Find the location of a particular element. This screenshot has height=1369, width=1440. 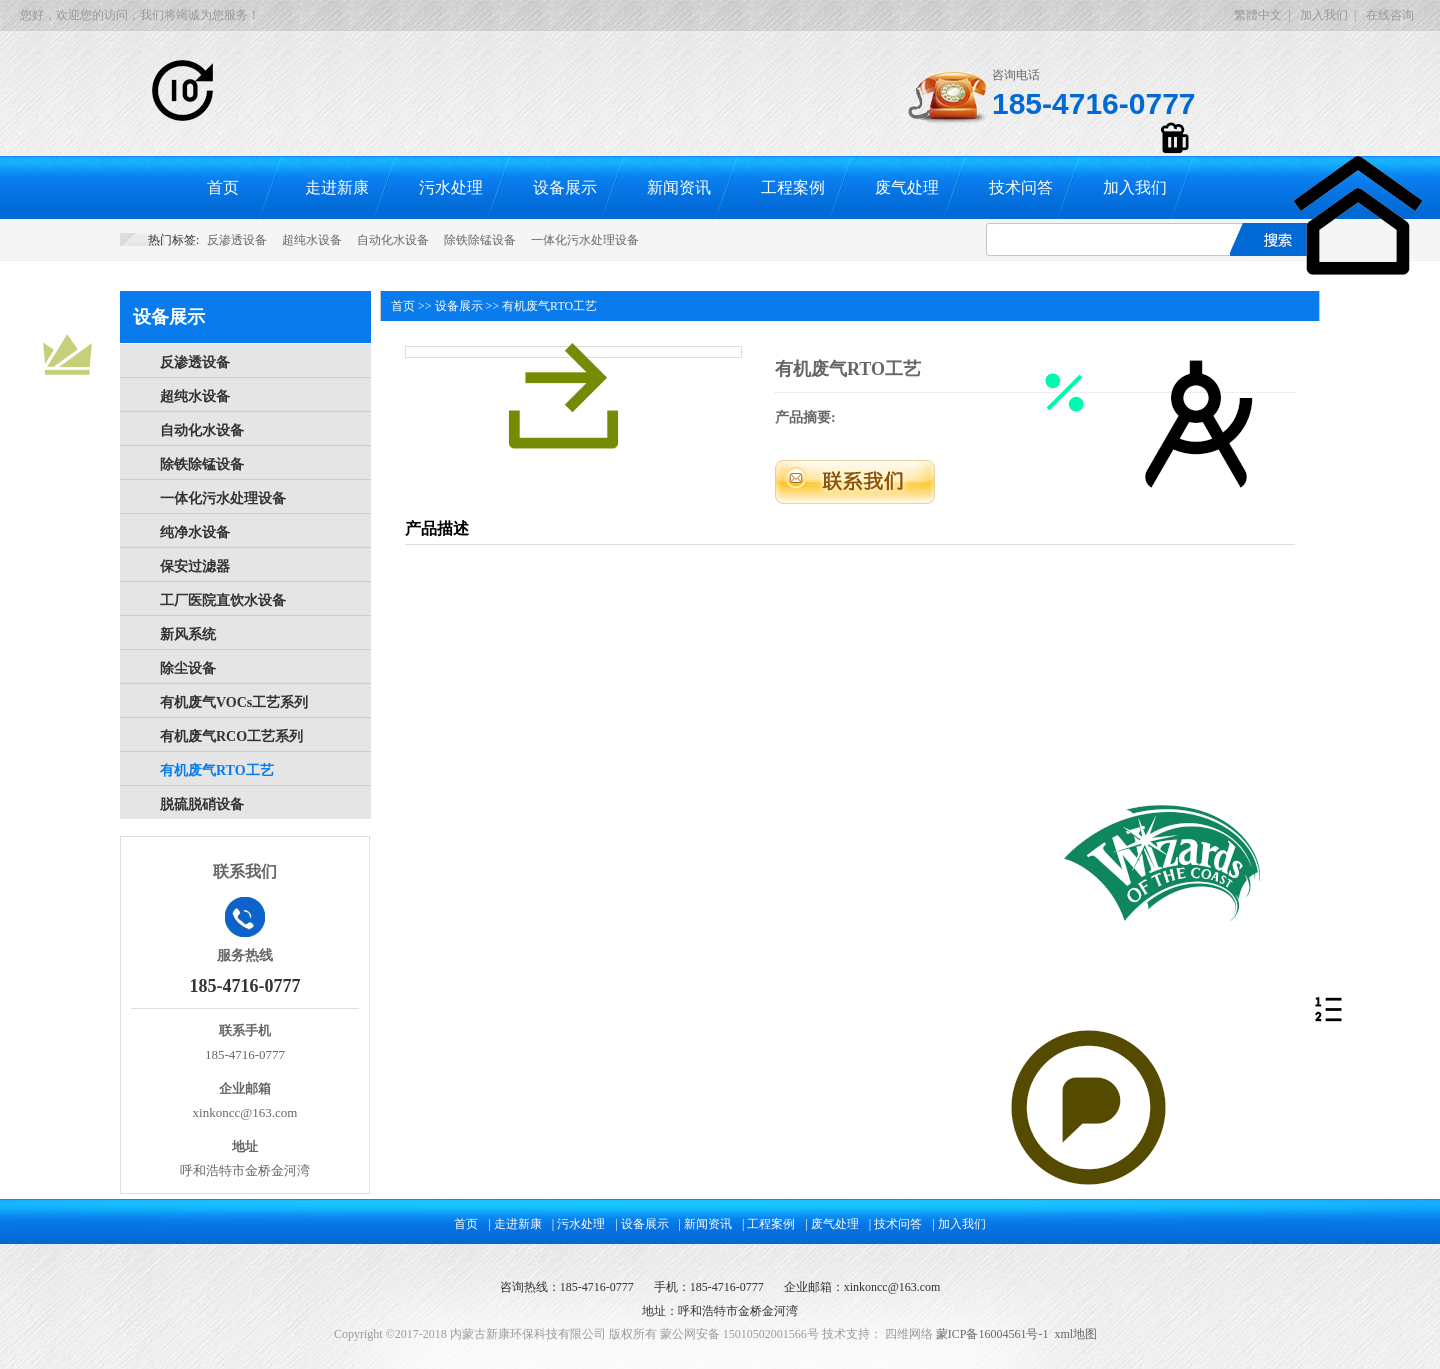

browse nearby bars or breweries is located at coordinates (1175, 138).